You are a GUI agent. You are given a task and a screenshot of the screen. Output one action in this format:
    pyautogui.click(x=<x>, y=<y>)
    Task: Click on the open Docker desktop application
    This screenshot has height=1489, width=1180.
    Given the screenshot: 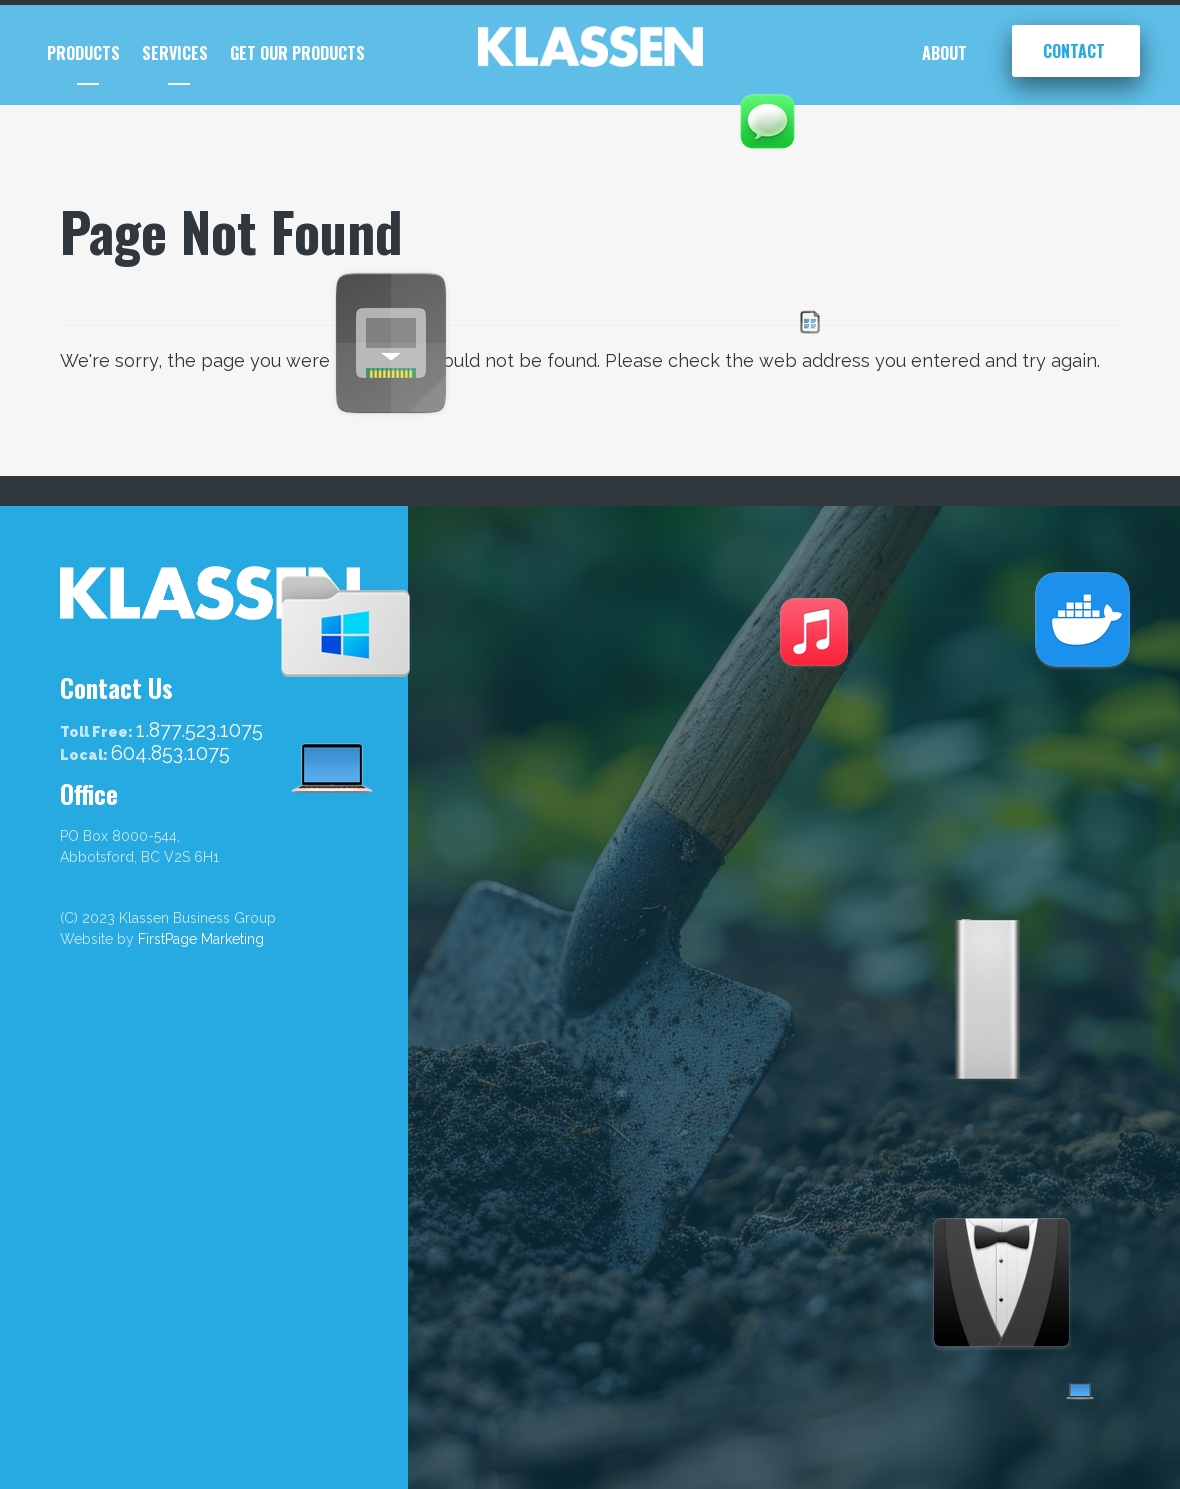 What is the action you would take?
    pyautogui.click(x=1082, y=619)
    